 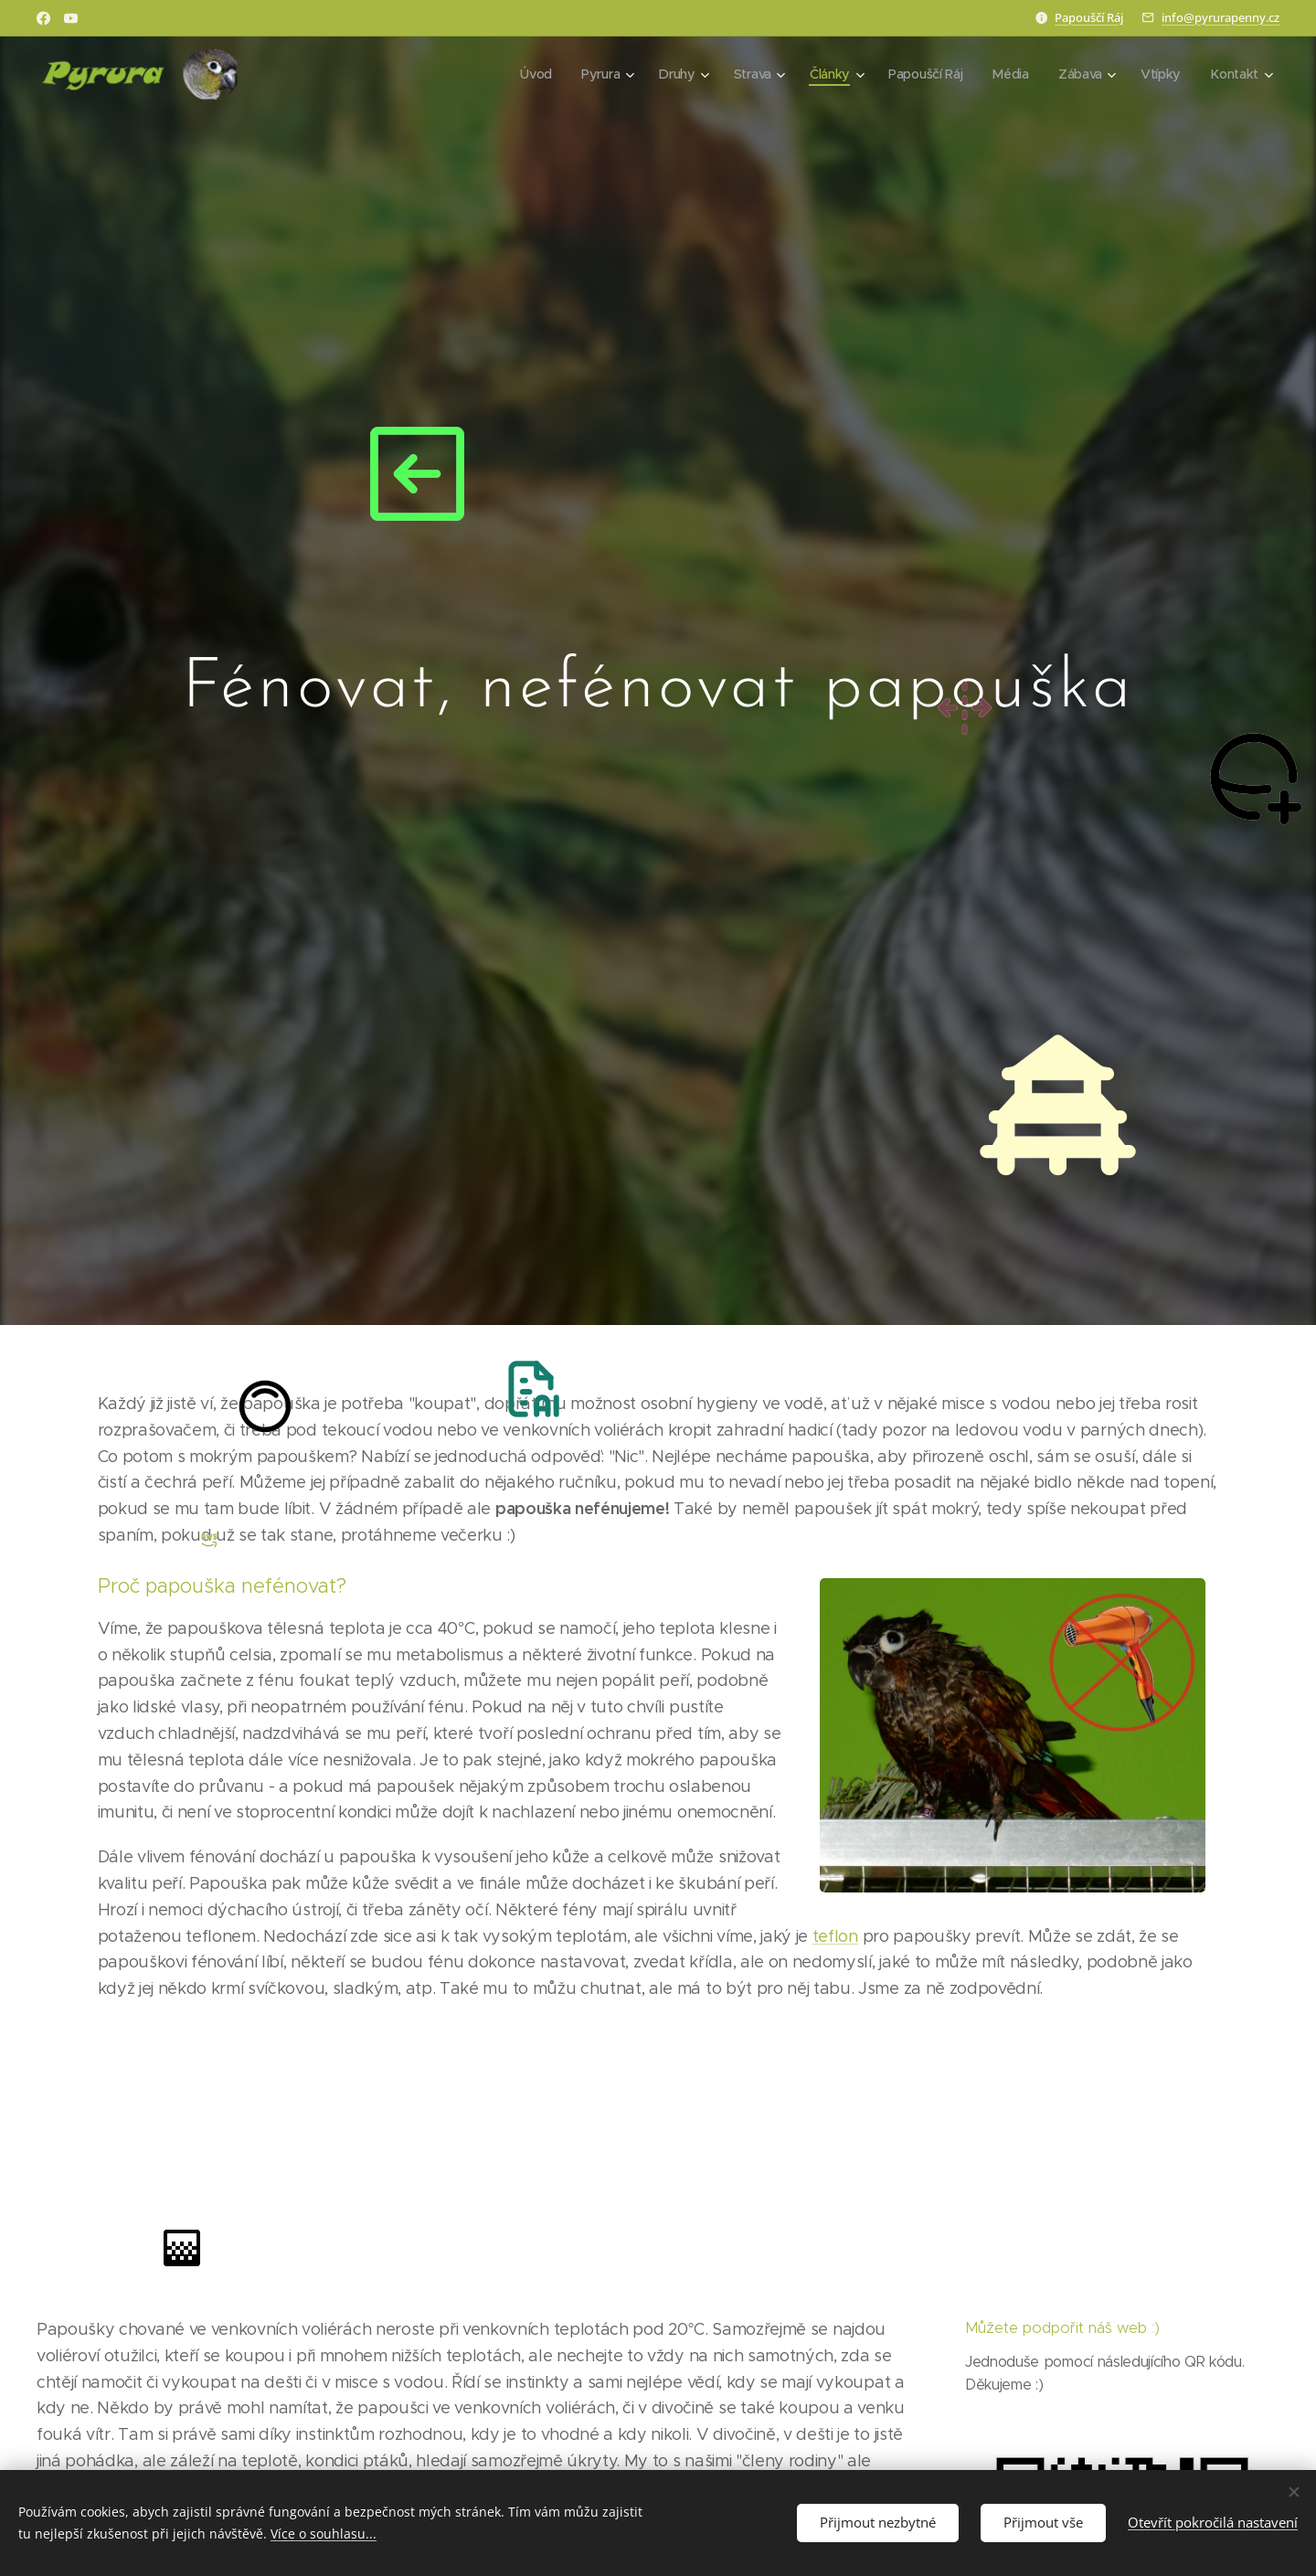 I want to click on expand content horizontally, so click(x=964, y=707).